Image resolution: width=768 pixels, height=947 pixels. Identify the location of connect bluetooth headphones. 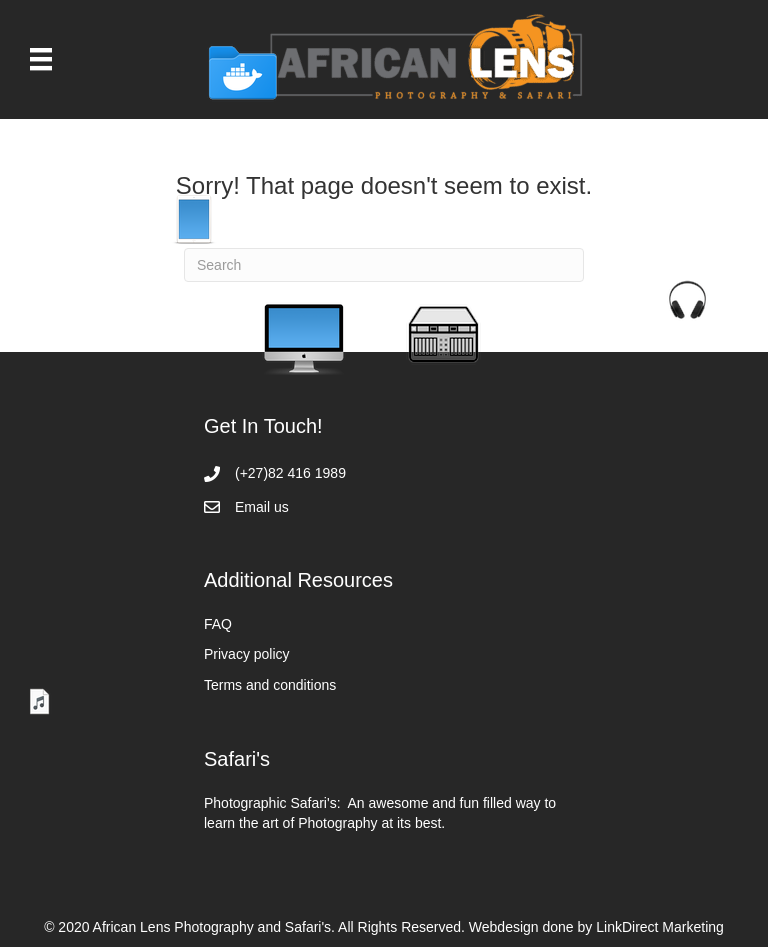
(687, 300).